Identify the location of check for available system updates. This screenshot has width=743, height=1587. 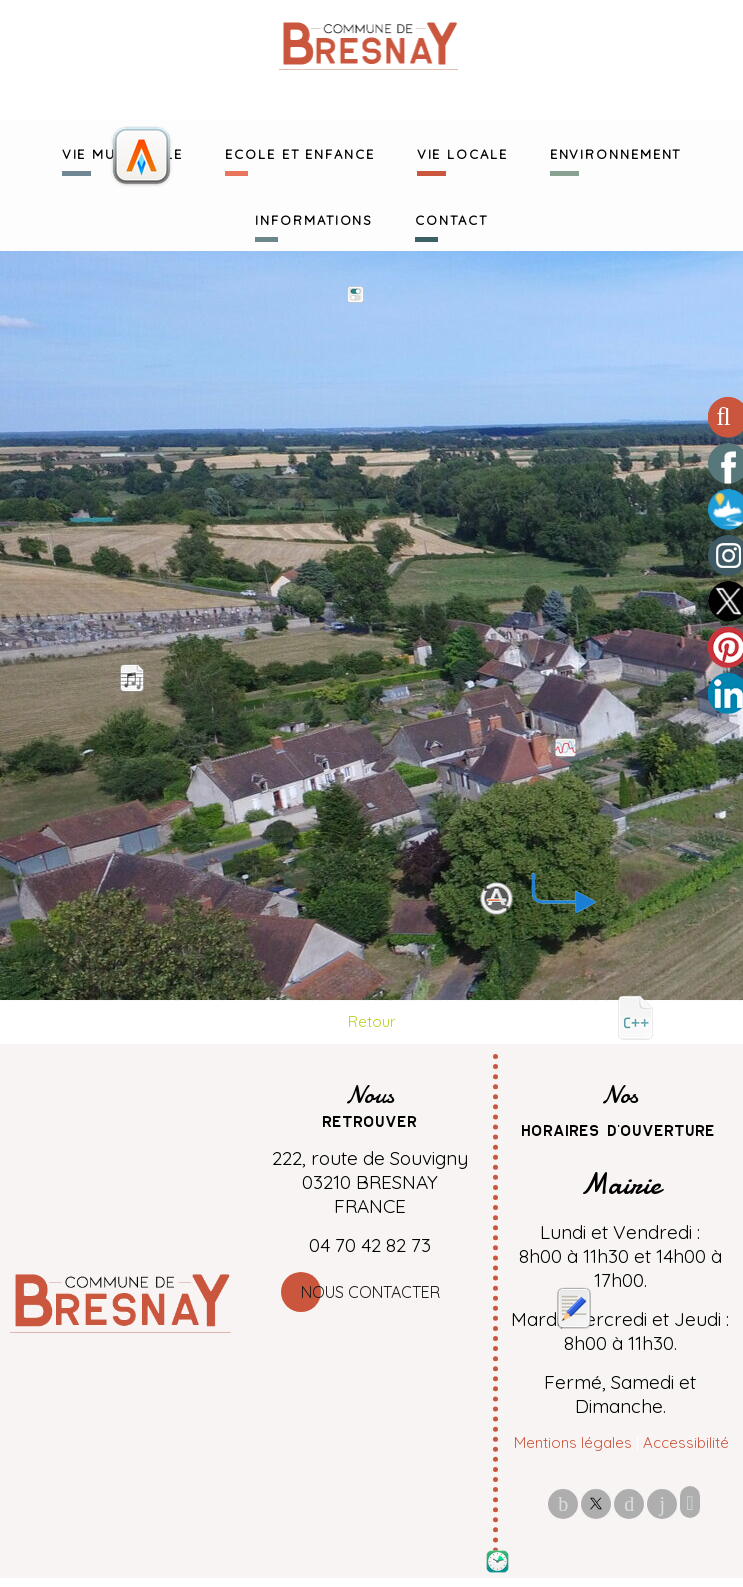
(496, 898).